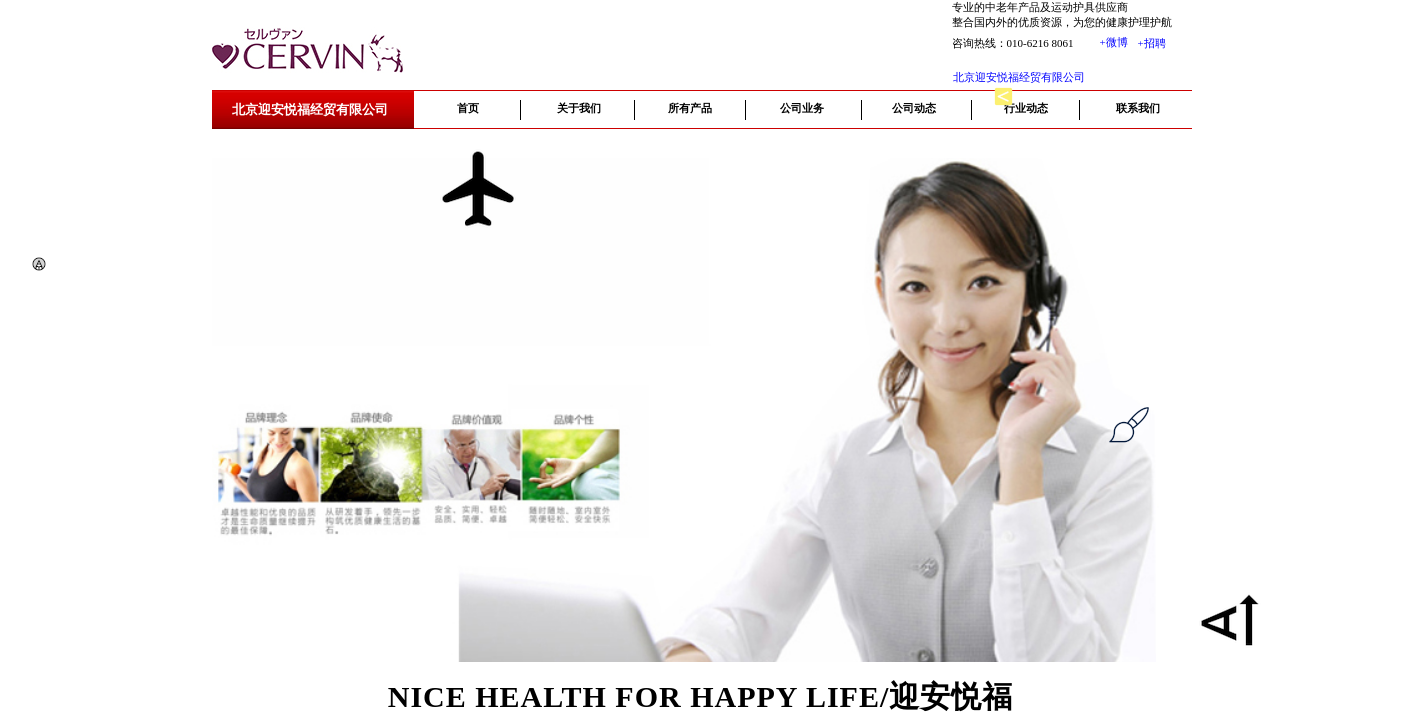  I want to click on access flight booking or travel options, so click(480, 189).